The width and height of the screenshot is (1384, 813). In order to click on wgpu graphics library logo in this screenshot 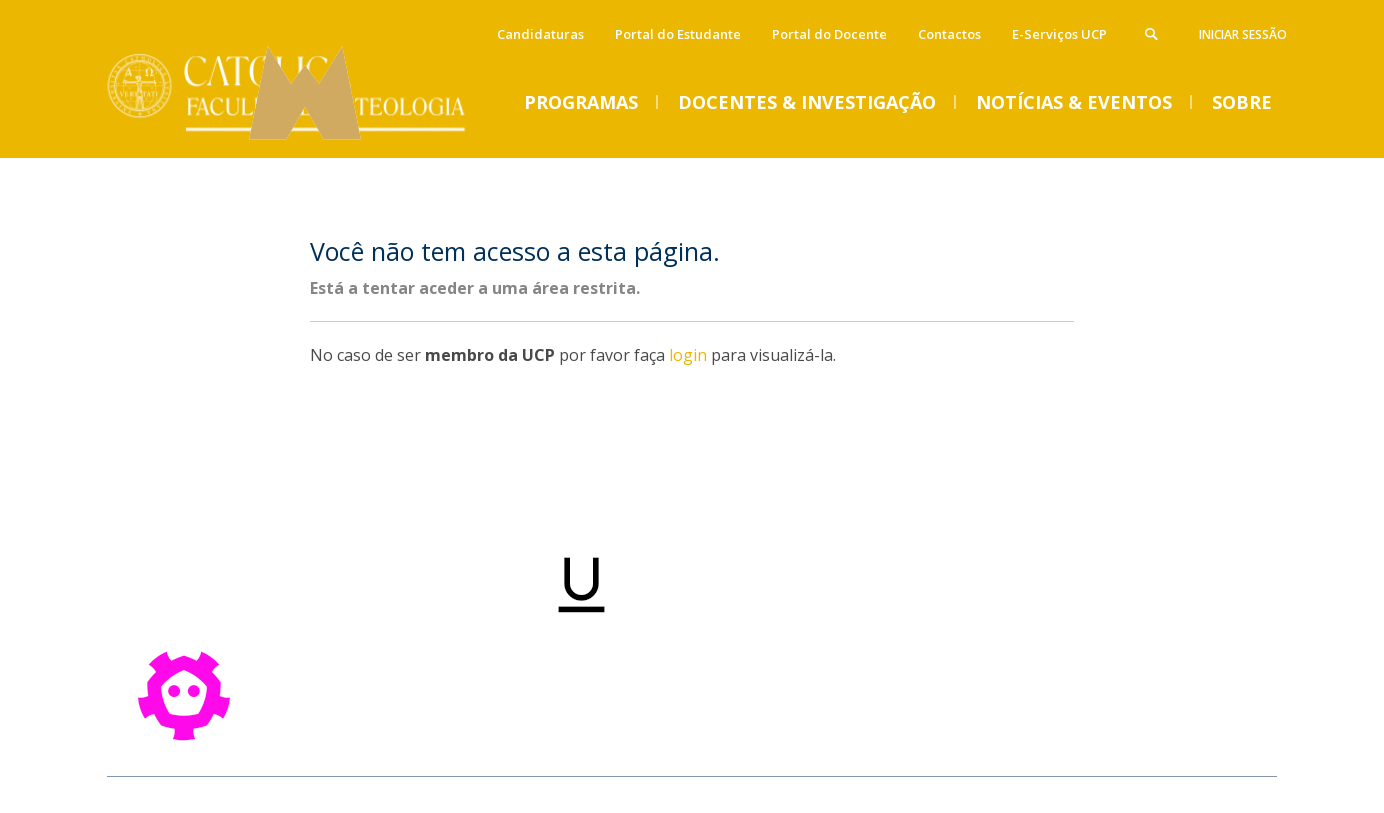, I will do `click(305, 93)`.